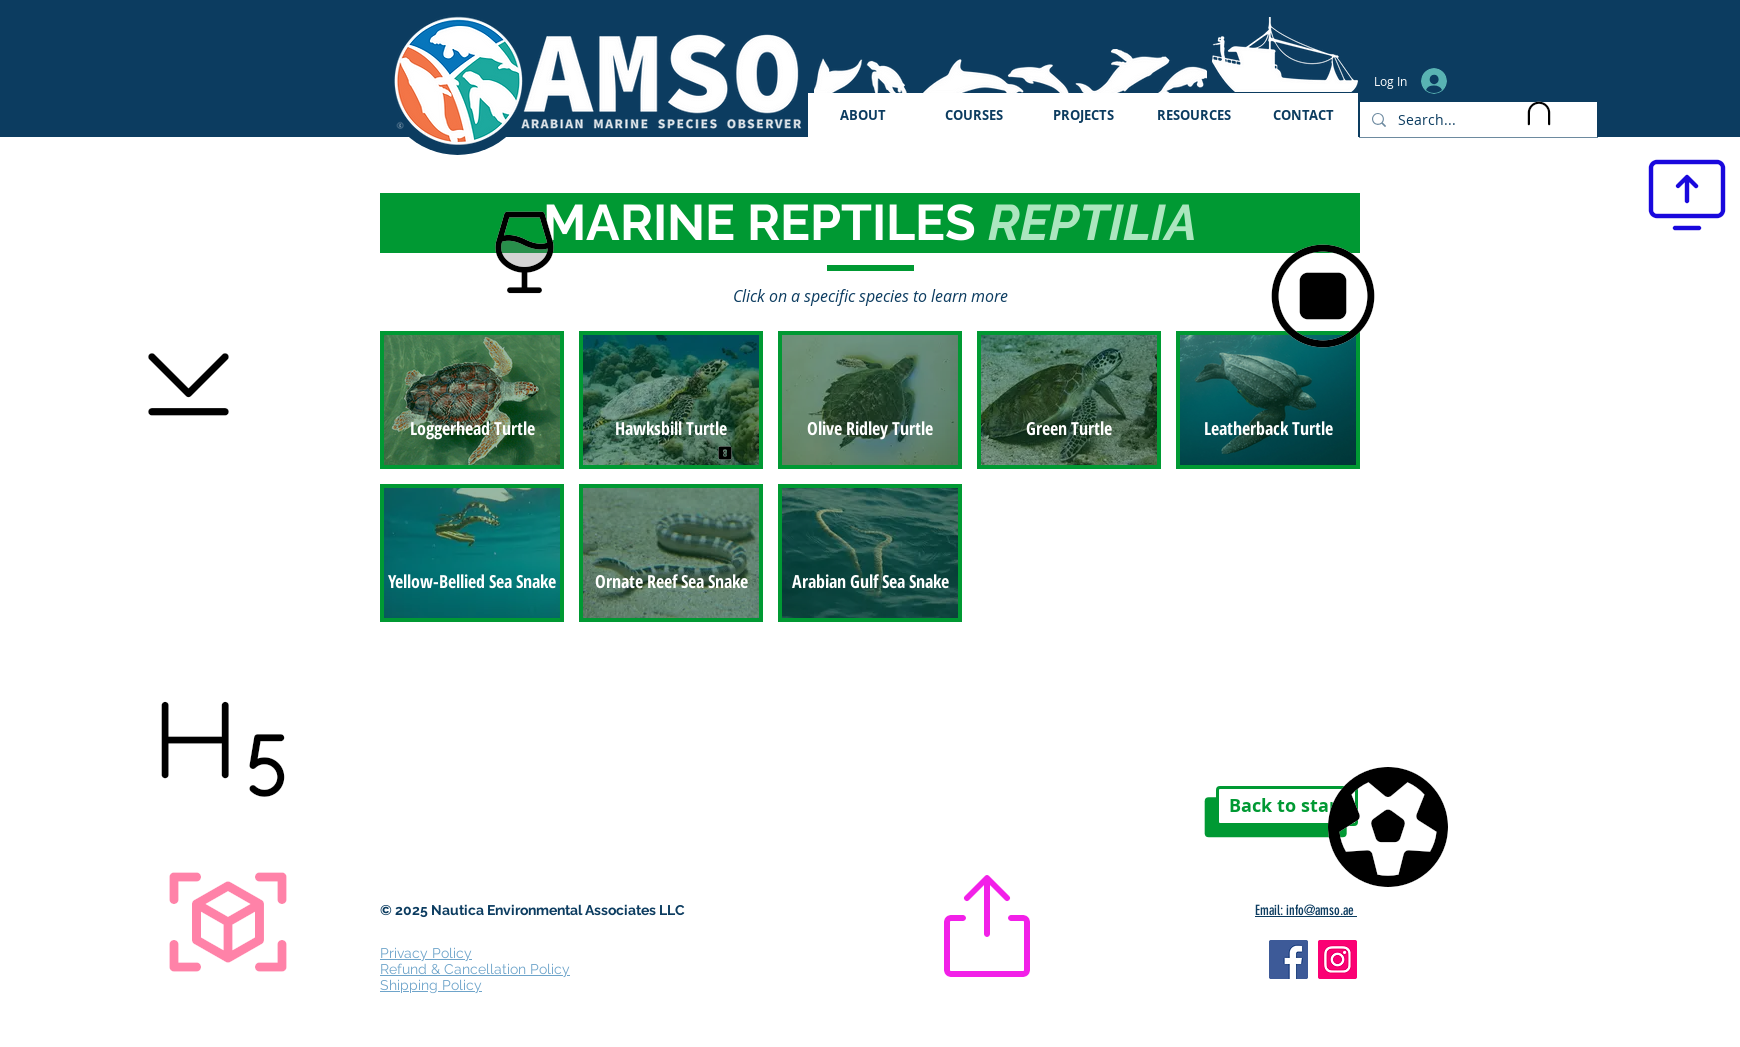  I want to click on stop or halt a current process, so click(1323, 296).